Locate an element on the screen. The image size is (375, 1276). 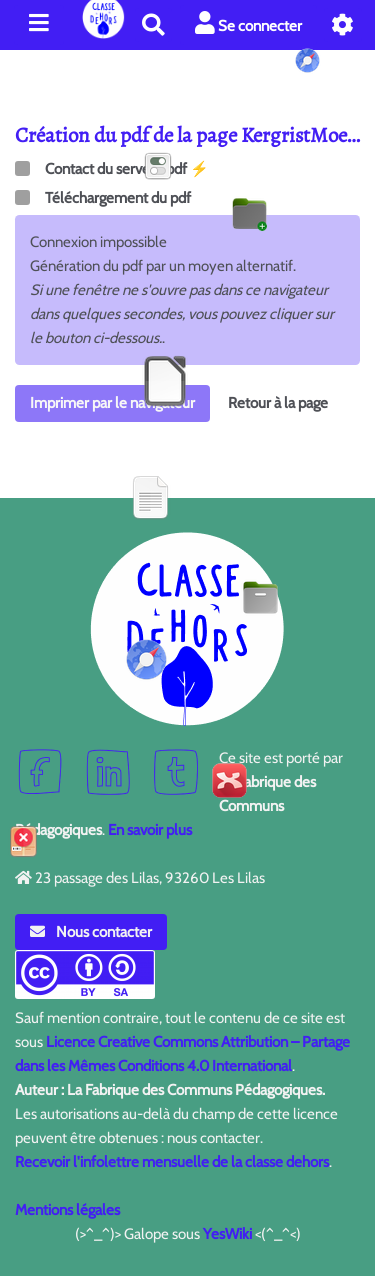
open libreoffice suite is located at coordinates (165, 381).